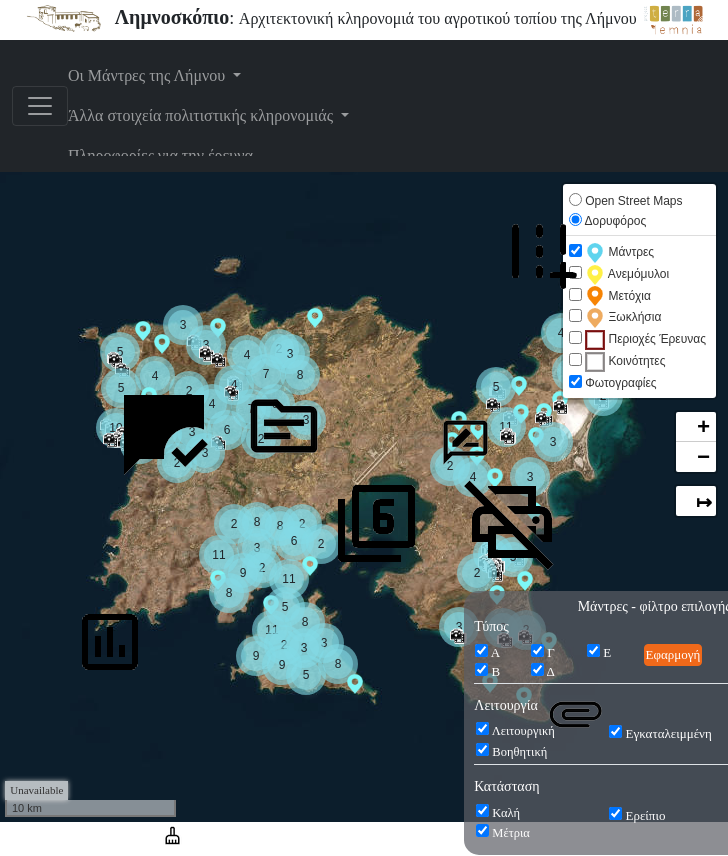 Image resolution: width=728 pixels, height=856 pixels. Describe the element at coordinates (172, 835) in the screenshot. I see `access cleaning or housekeeping services` at that location.